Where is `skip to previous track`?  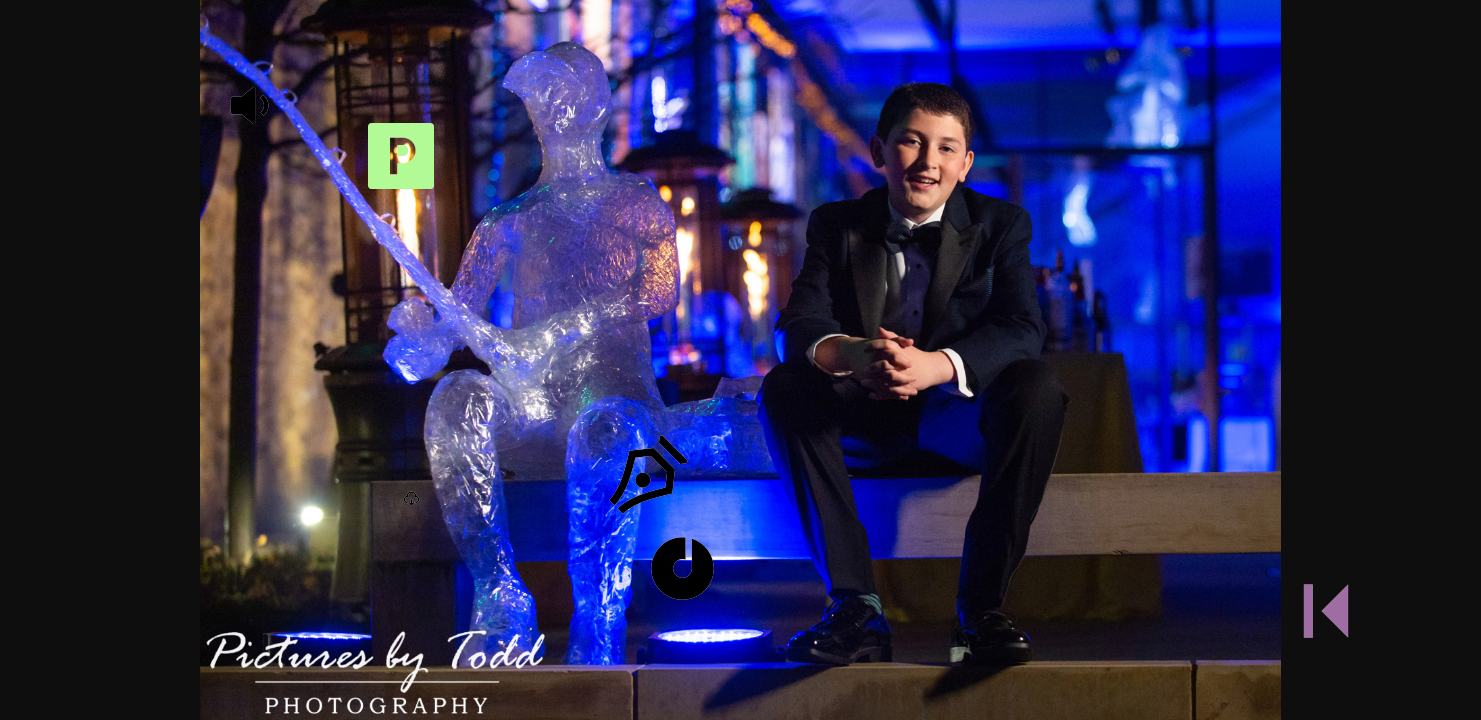
skip to previous track is located at coordinates (1326, 611).